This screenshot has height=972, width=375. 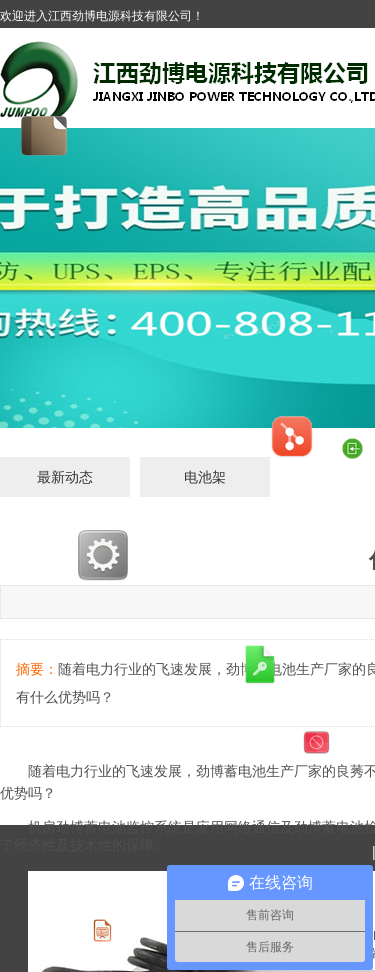 What do you see at coordinates (352, 448) in the screenshot?
I see `log out of the current user session` at bounding box center [352, 448].